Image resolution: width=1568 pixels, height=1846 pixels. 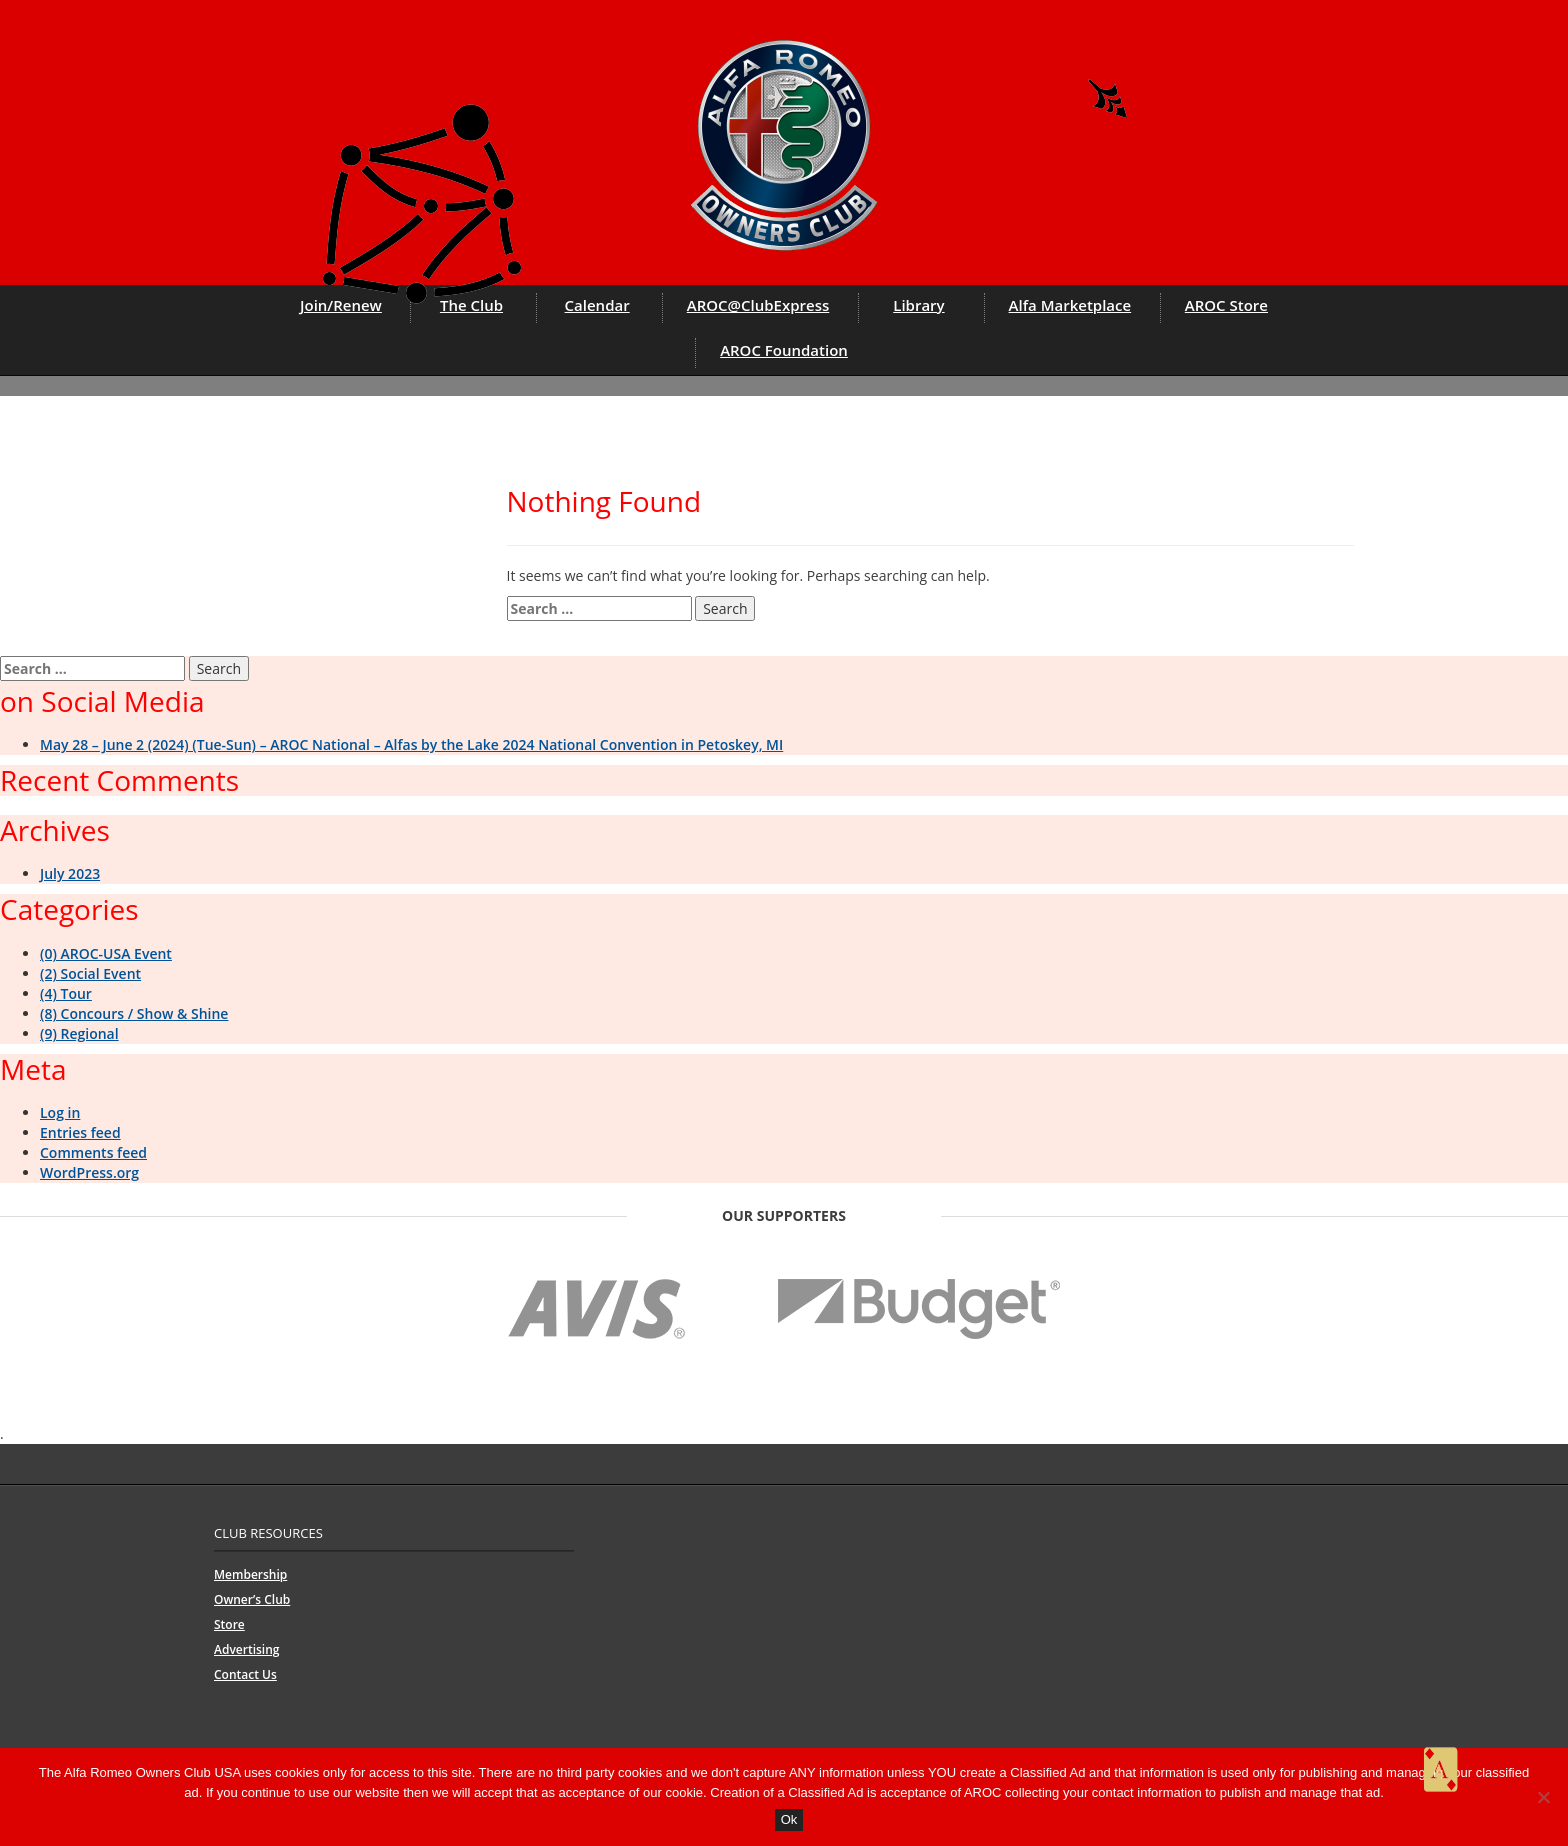 What do you see at coordinates (1440, 1769) in the screenshot?
I see `play a card game or access casino games` at bounding box center [1440, 1769].